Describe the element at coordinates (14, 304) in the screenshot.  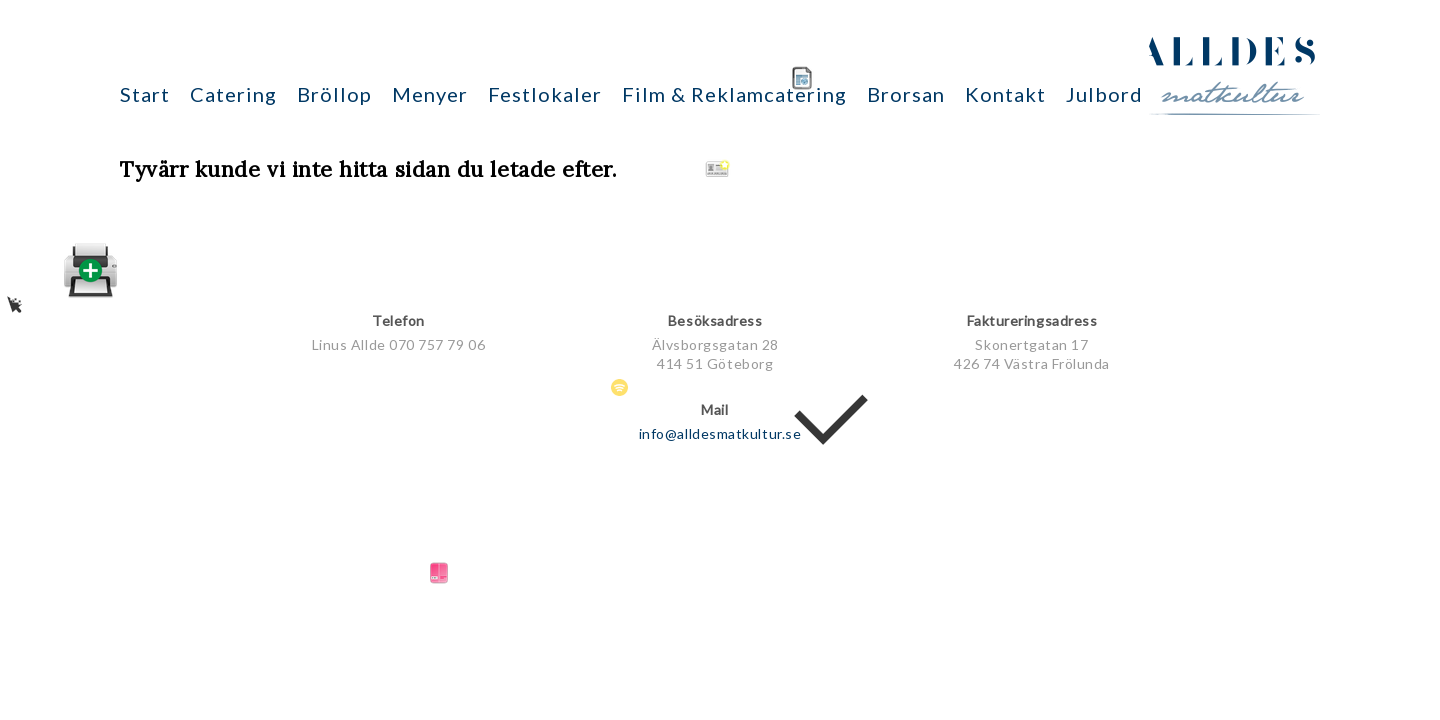
I see `access remote desktop connections` at that location.